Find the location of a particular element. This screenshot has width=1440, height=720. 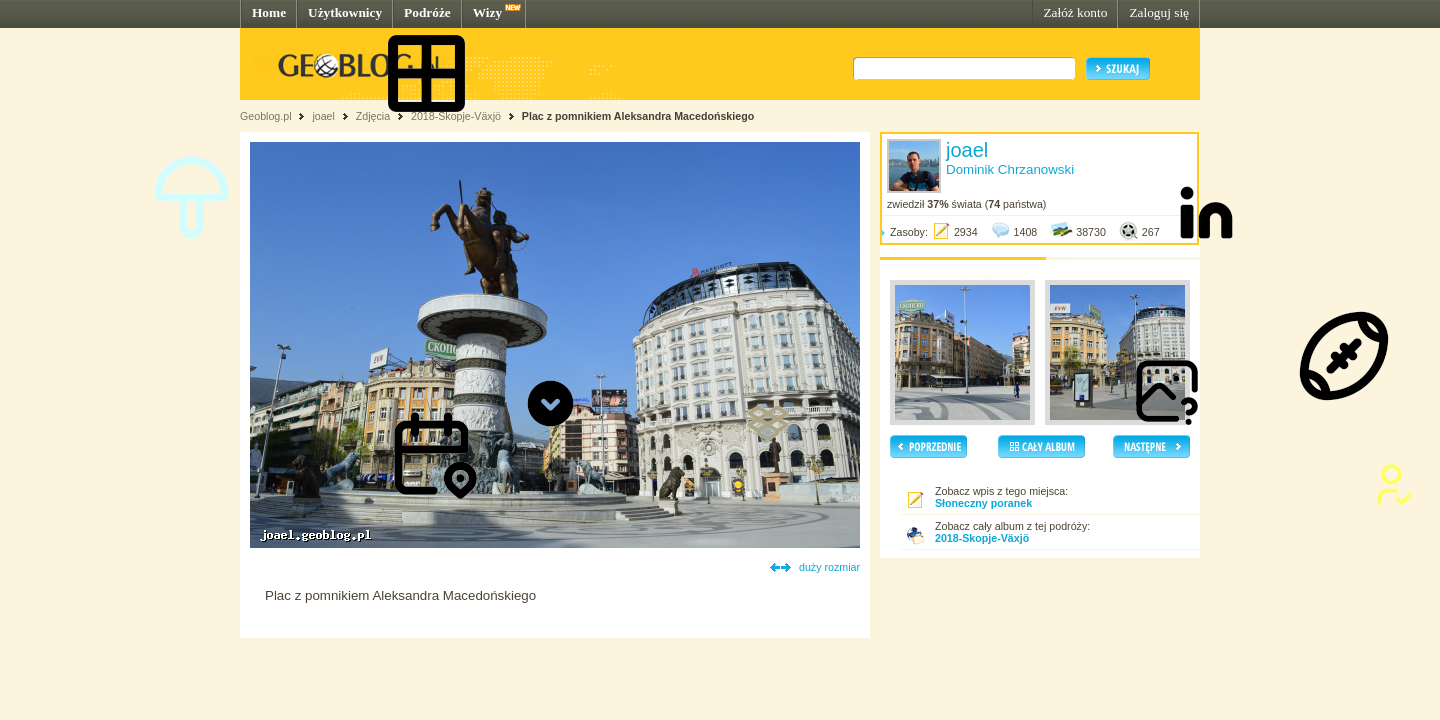

view items in grid layout is located at coordinates (426, 73).